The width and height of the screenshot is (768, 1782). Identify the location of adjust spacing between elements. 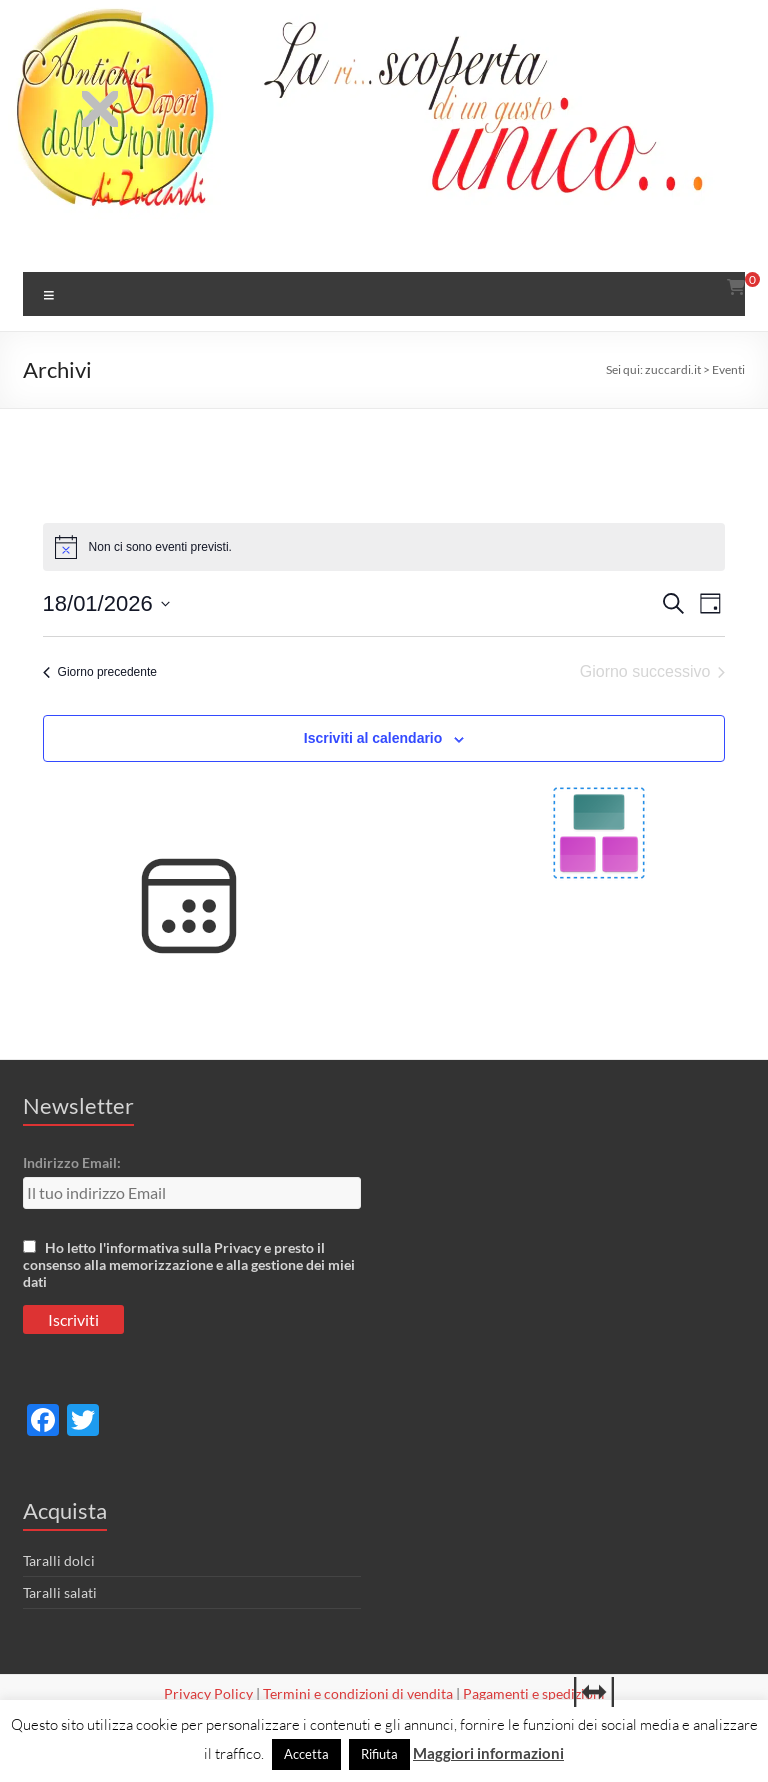
(594, 1692).